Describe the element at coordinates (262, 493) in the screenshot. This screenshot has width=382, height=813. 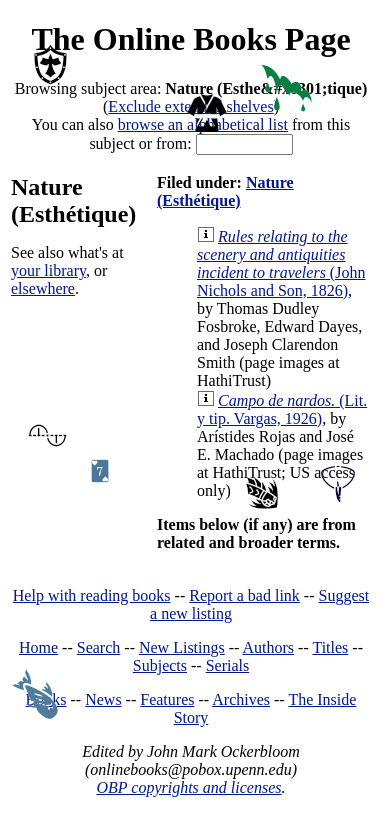
I see `activate armor-piercing attack ability` at that location.